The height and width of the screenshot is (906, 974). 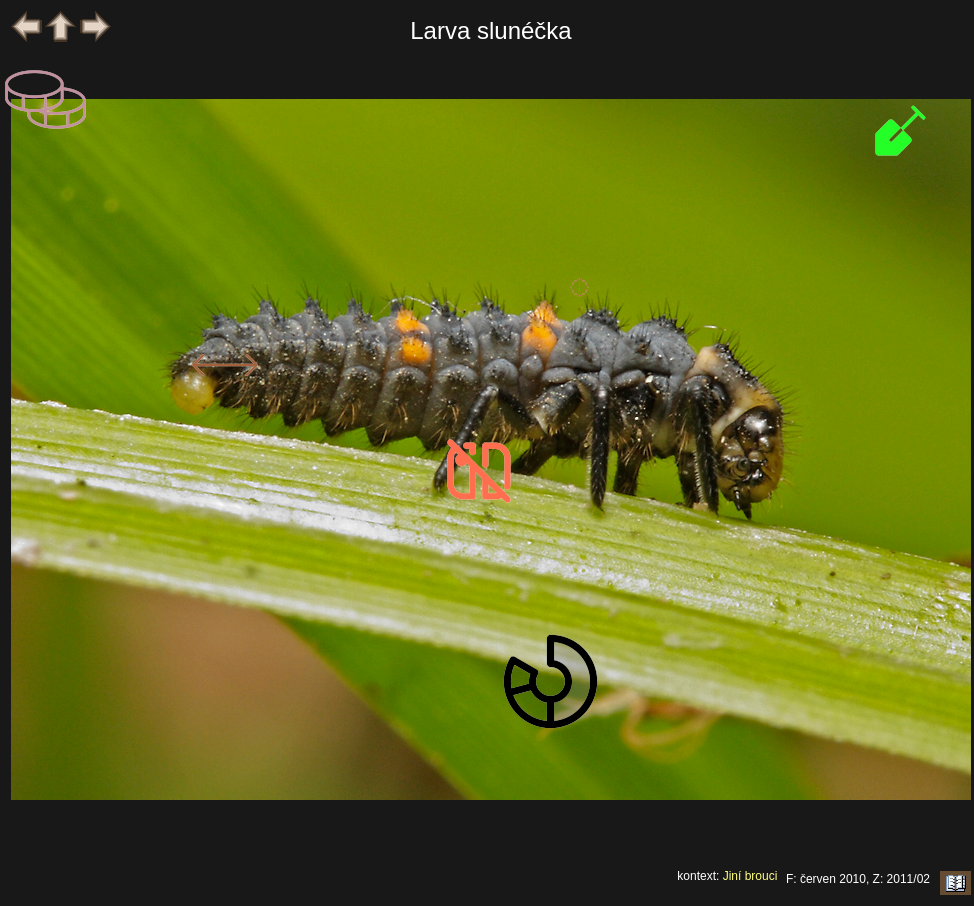 I want to click on nintendo switch controller disconnected, so click(x=479, y=471).